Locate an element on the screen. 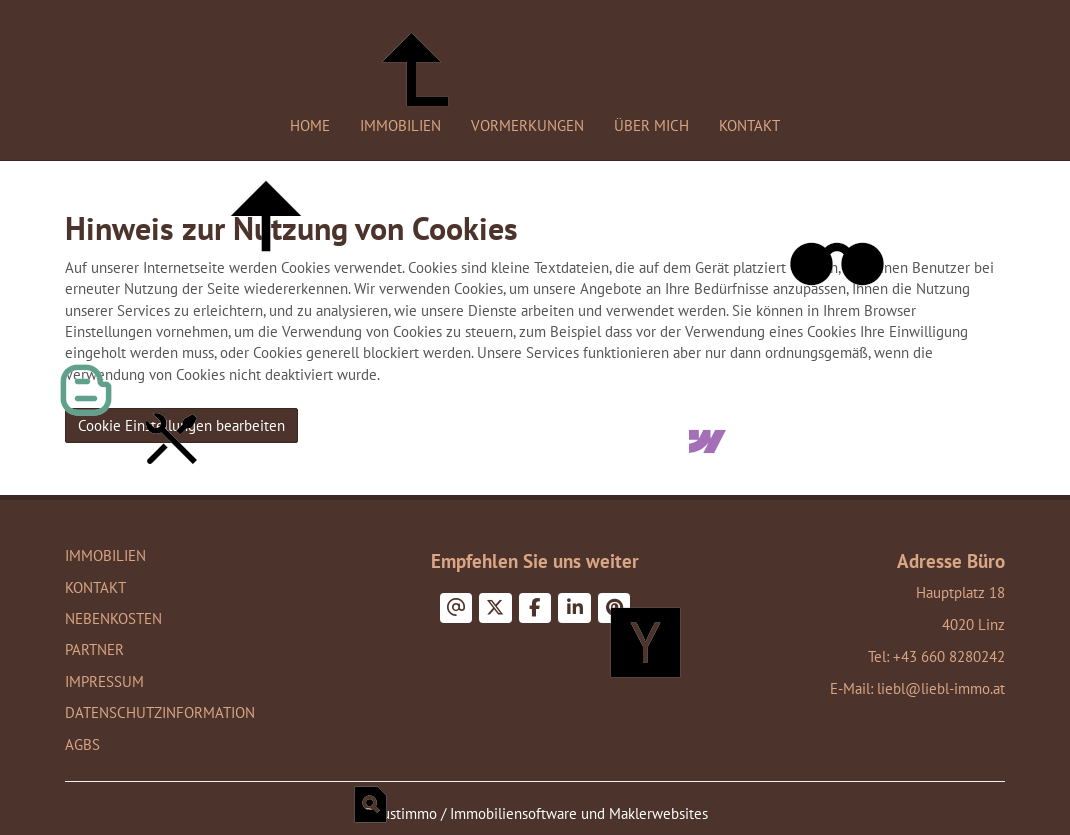 The image size is (1070, 835). enable reading mode is located at coordinates (837, 264).